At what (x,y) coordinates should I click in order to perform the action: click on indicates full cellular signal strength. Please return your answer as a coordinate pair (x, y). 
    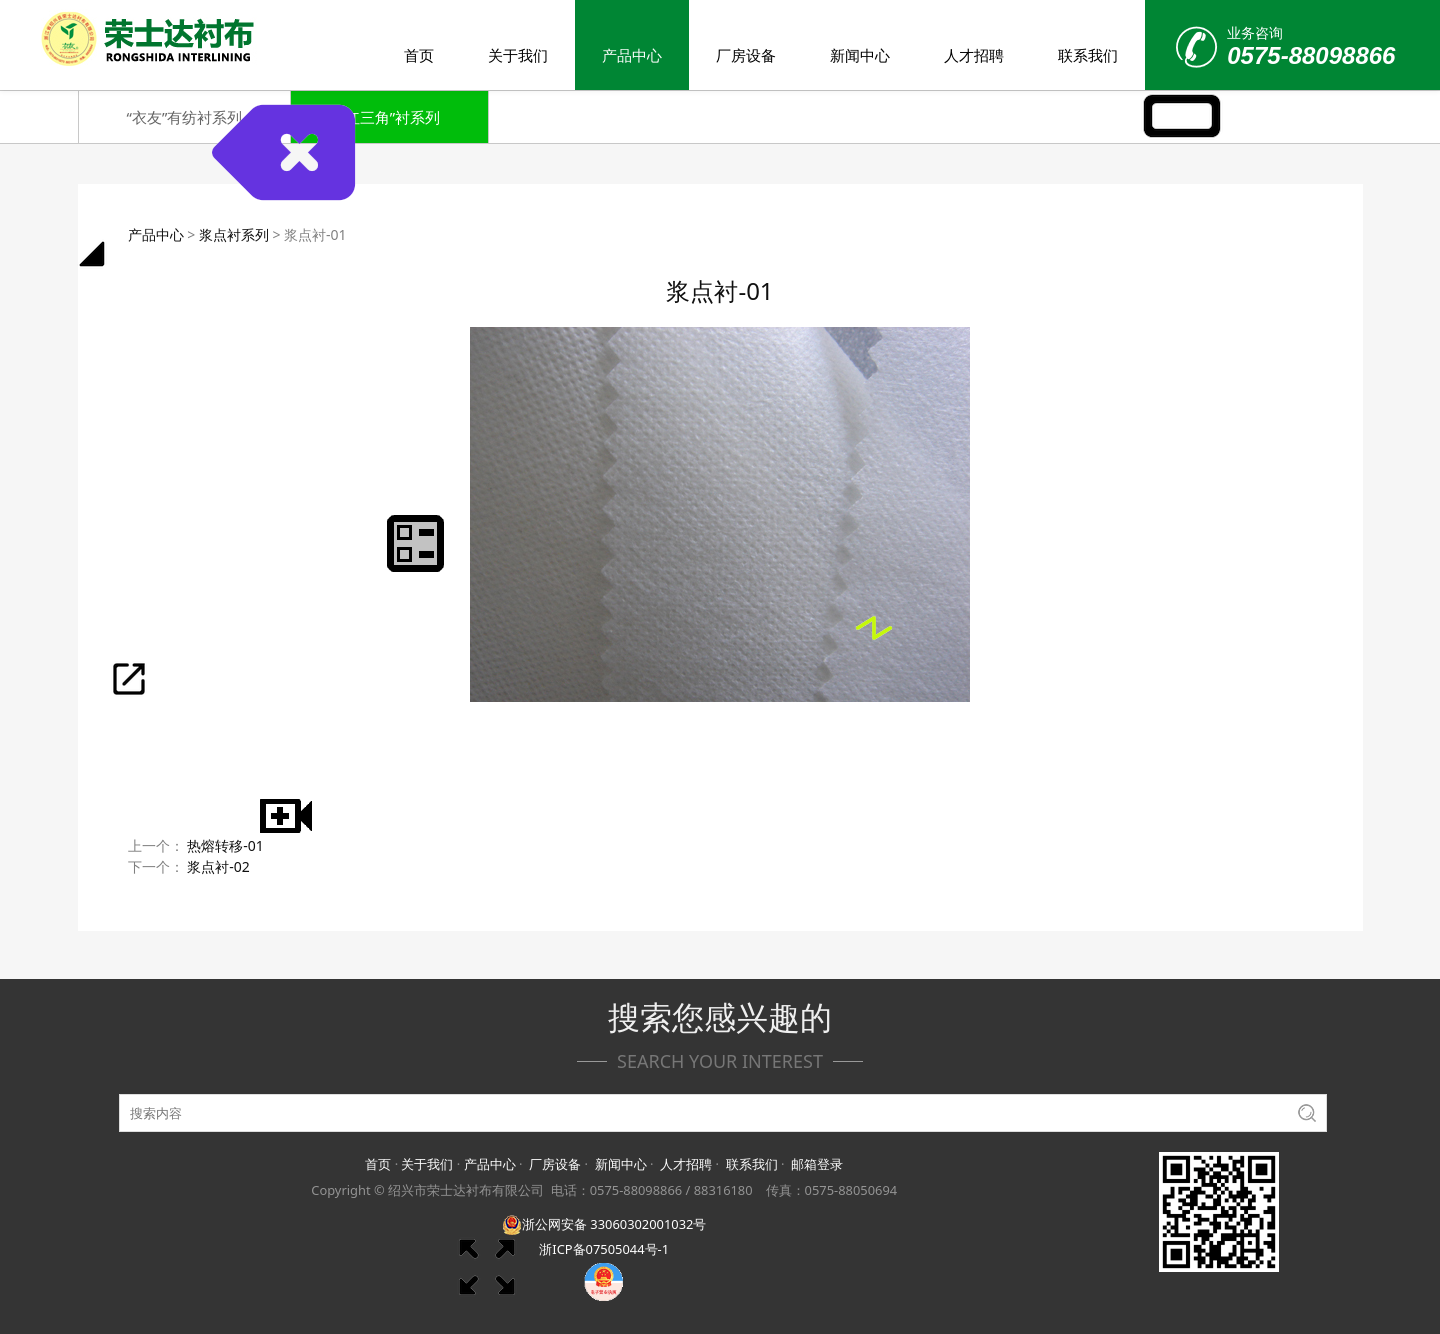
    Looking at the image, I should click on (91, 253).